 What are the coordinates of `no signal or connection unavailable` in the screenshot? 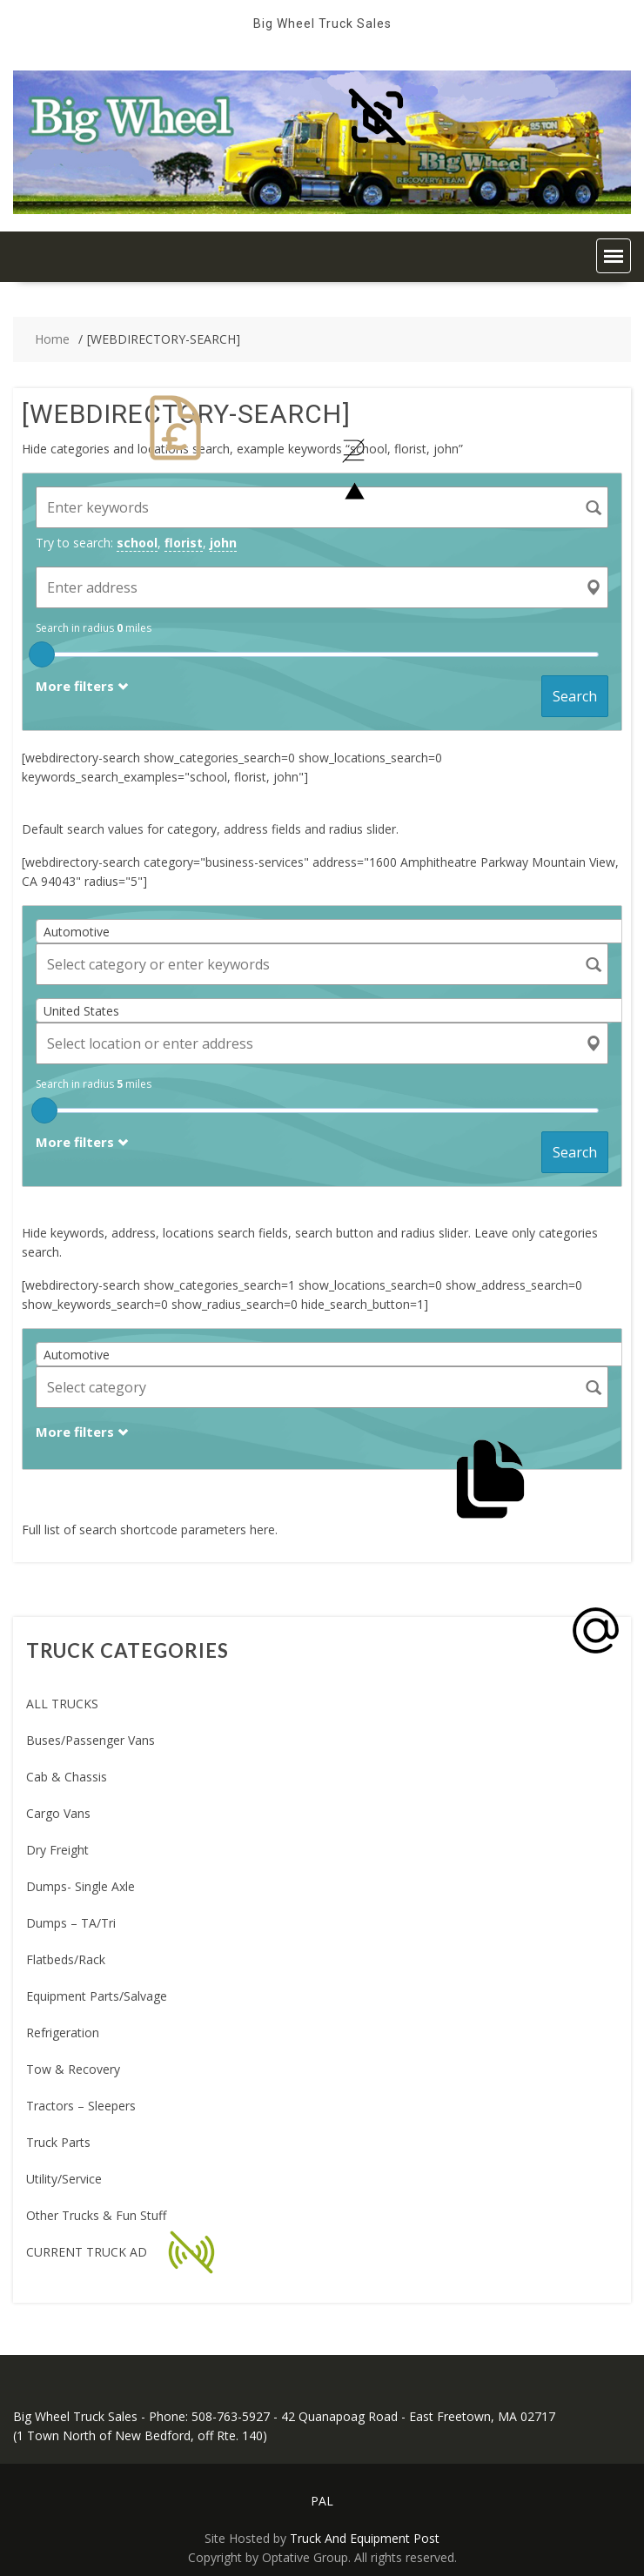 It's located at (191, 2252).